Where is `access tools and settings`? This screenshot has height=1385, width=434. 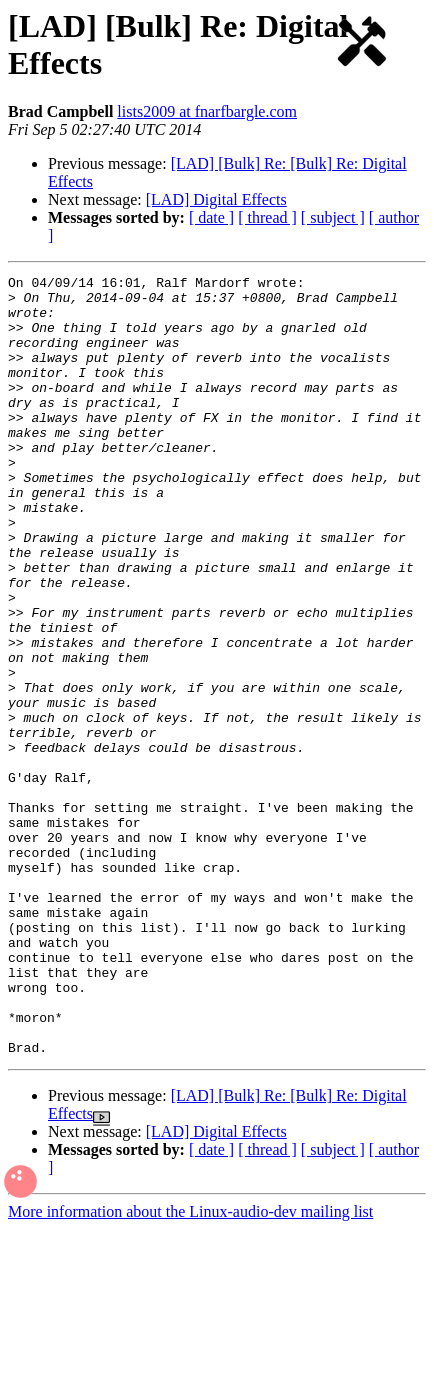 access tools and settings is located at coordinates (362, 42).